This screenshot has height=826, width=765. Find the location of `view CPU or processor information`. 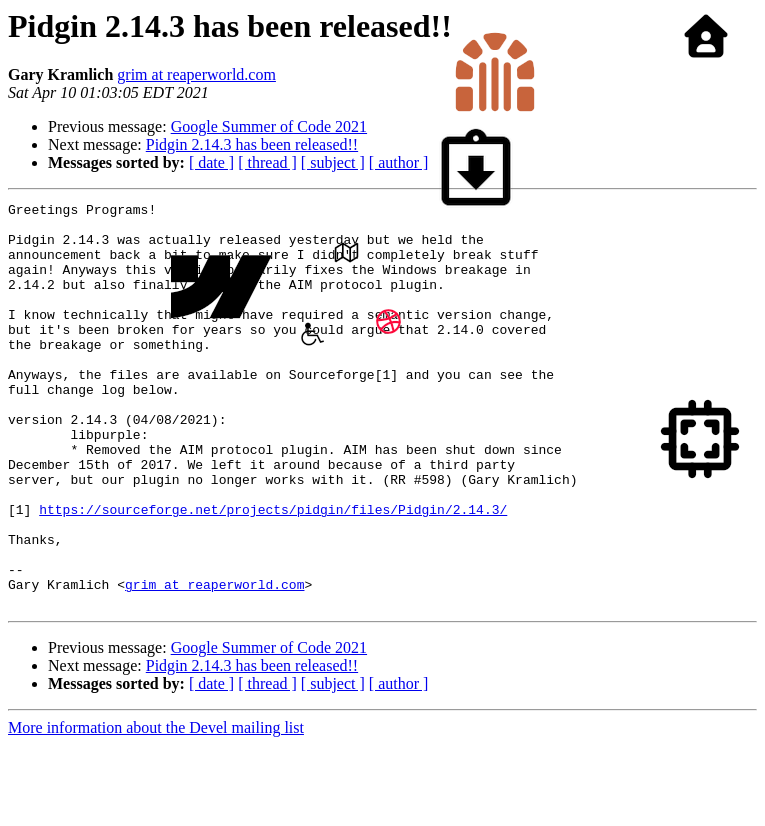

view CPU or processor information is located at coordinates (700, 439).